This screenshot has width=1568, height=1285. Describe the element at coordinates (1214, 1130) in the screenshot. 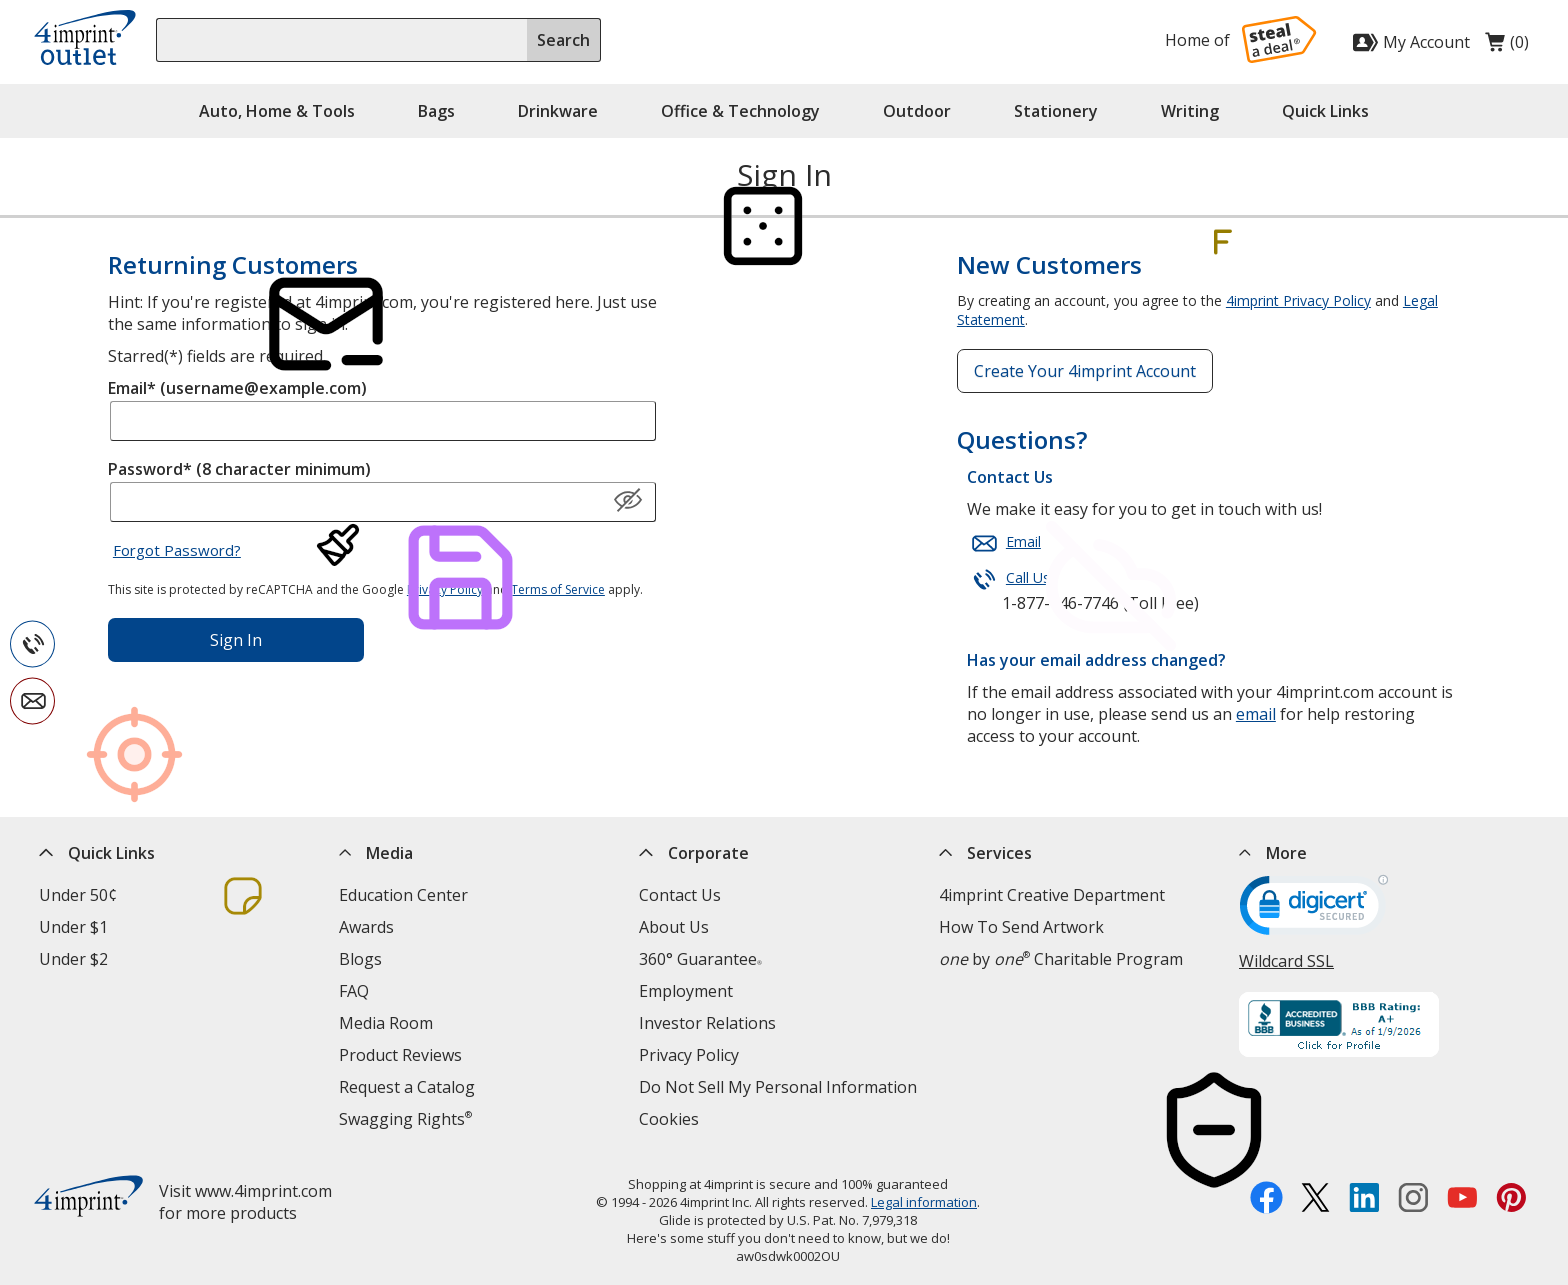

I see `remove or reduce security protection` at that location.